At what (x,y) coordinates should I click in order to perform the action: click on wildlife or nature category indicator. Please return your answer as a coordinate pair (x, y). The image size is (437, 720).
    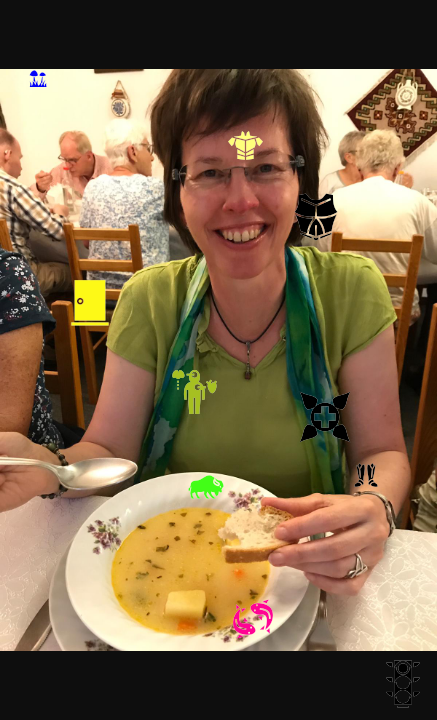
    Looking at the image, I should click on (206, 487).